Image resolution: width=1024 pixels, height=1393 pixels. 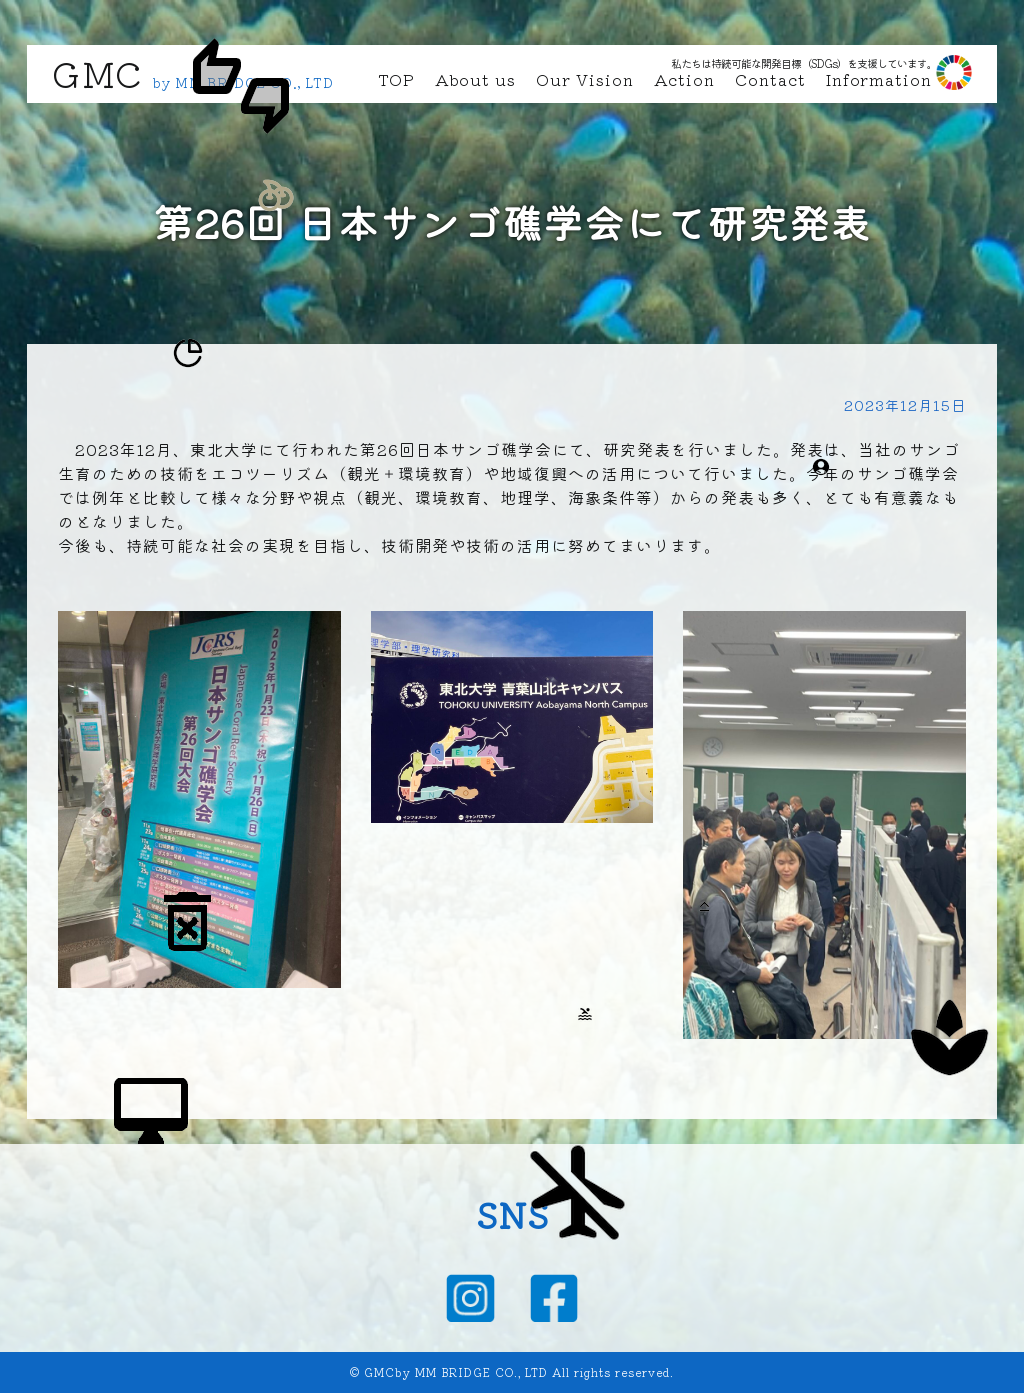 I want to click on access desktop or computer settings, so click(x=151, y=1111).